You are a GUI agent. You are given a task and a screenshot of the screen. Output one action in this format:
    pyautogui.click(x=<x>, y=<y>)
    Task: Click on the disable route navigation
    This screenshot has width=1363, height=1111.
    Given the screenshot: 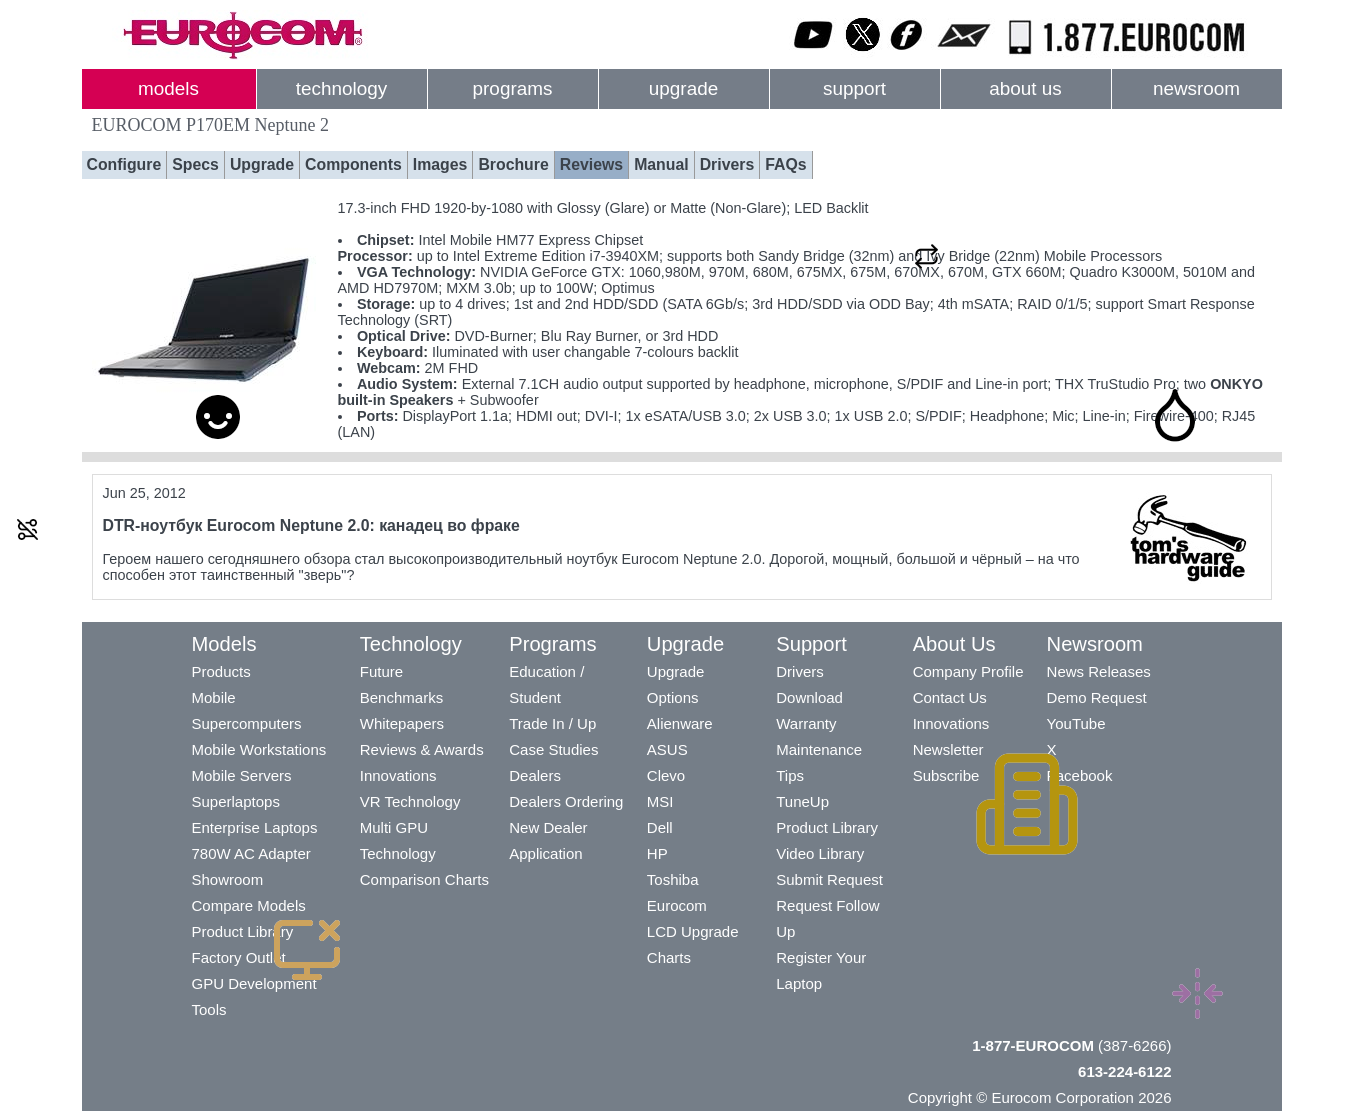 What is the action you would take?
    pyautogui.click(x=27, y=529)
    